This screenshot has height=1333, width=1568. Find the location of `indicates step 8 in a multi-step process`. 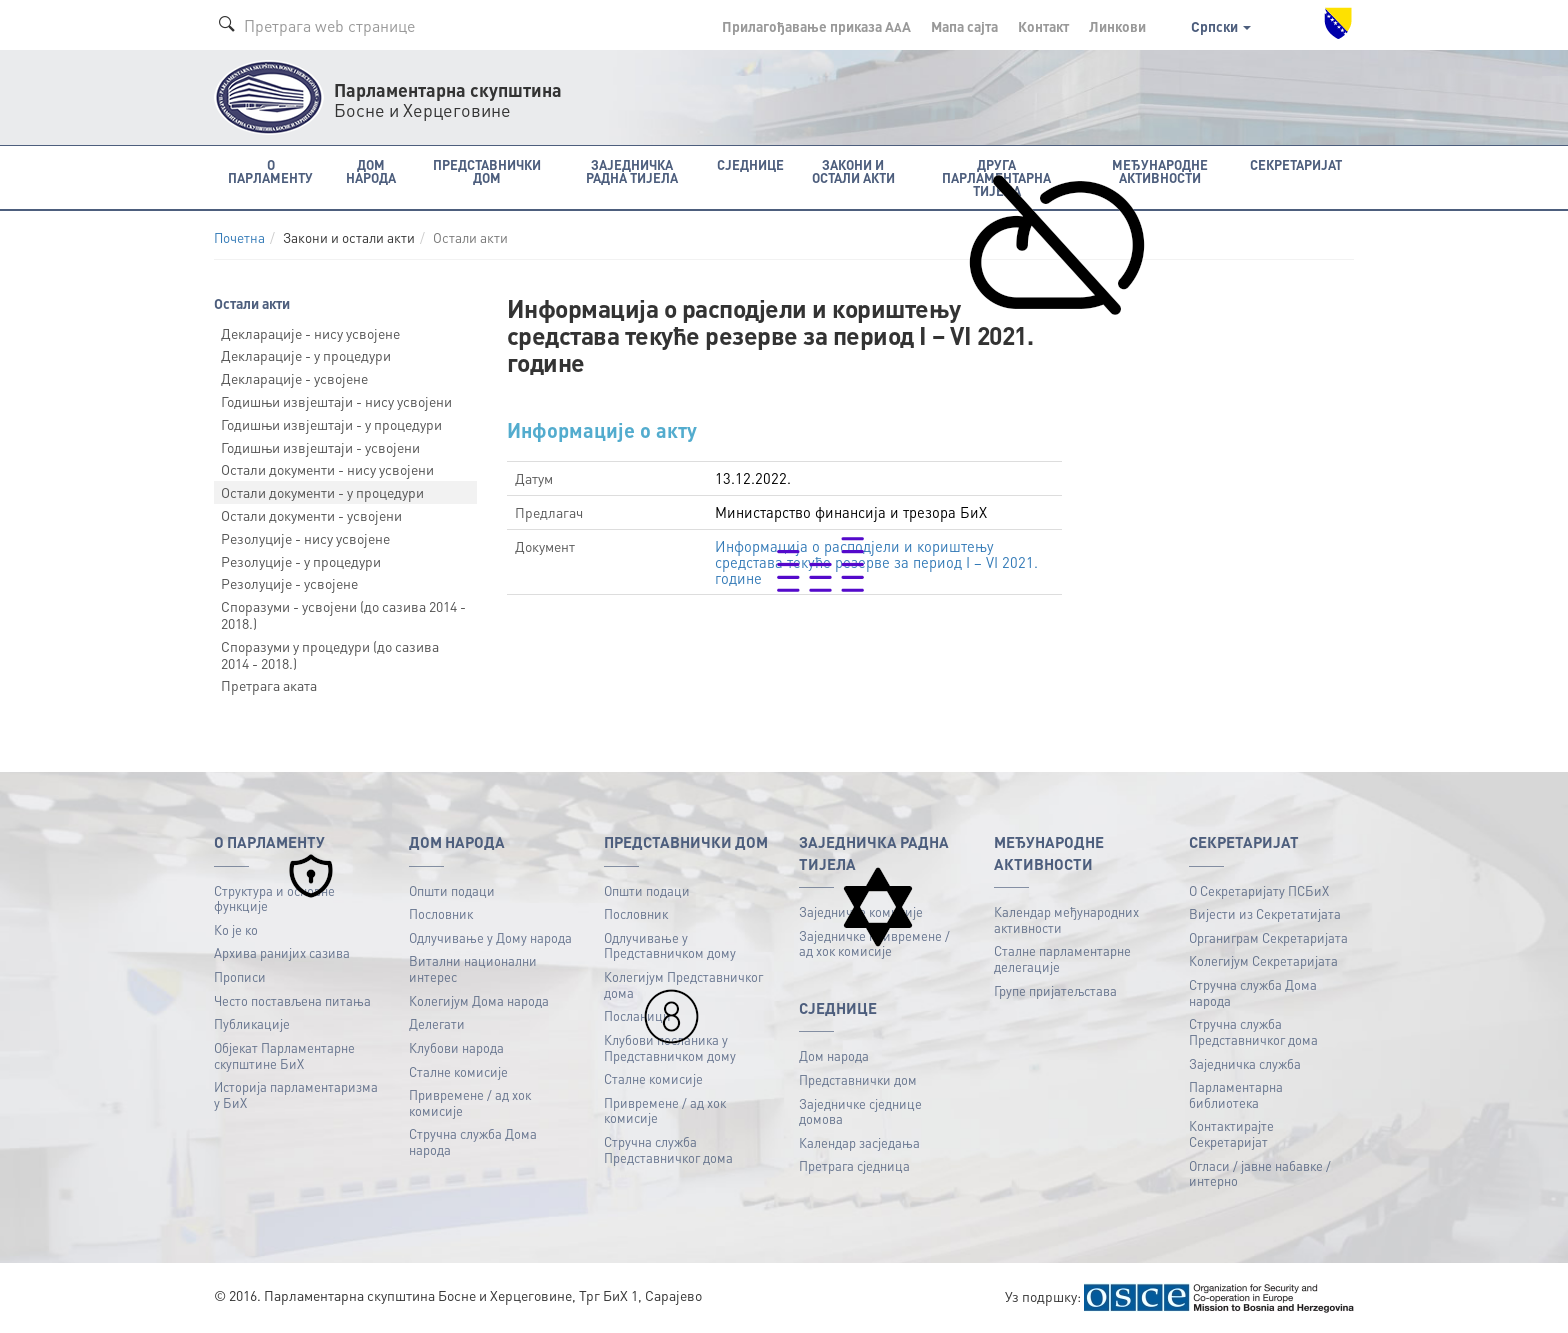

indicates step 8 in a multi-step process is located at coordinates (671, 1016).